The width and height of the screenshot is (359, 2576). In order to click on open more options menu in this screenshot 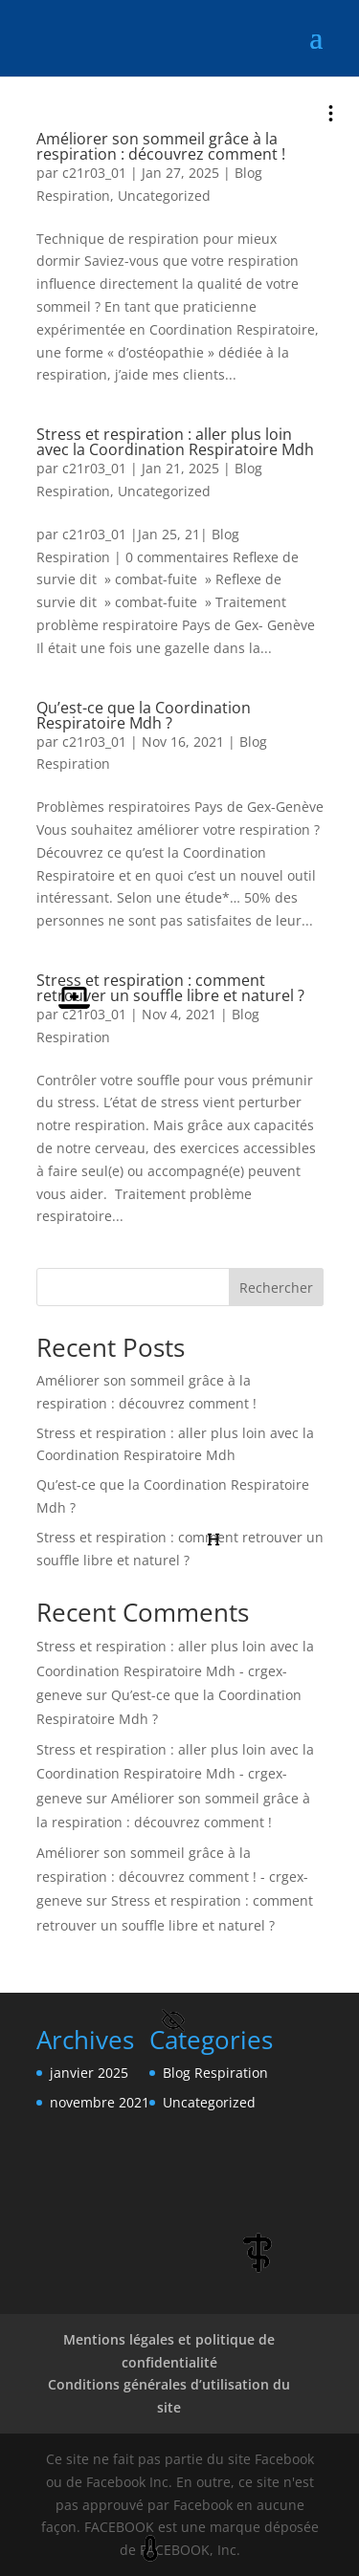, I will do `click(330, 113)`.